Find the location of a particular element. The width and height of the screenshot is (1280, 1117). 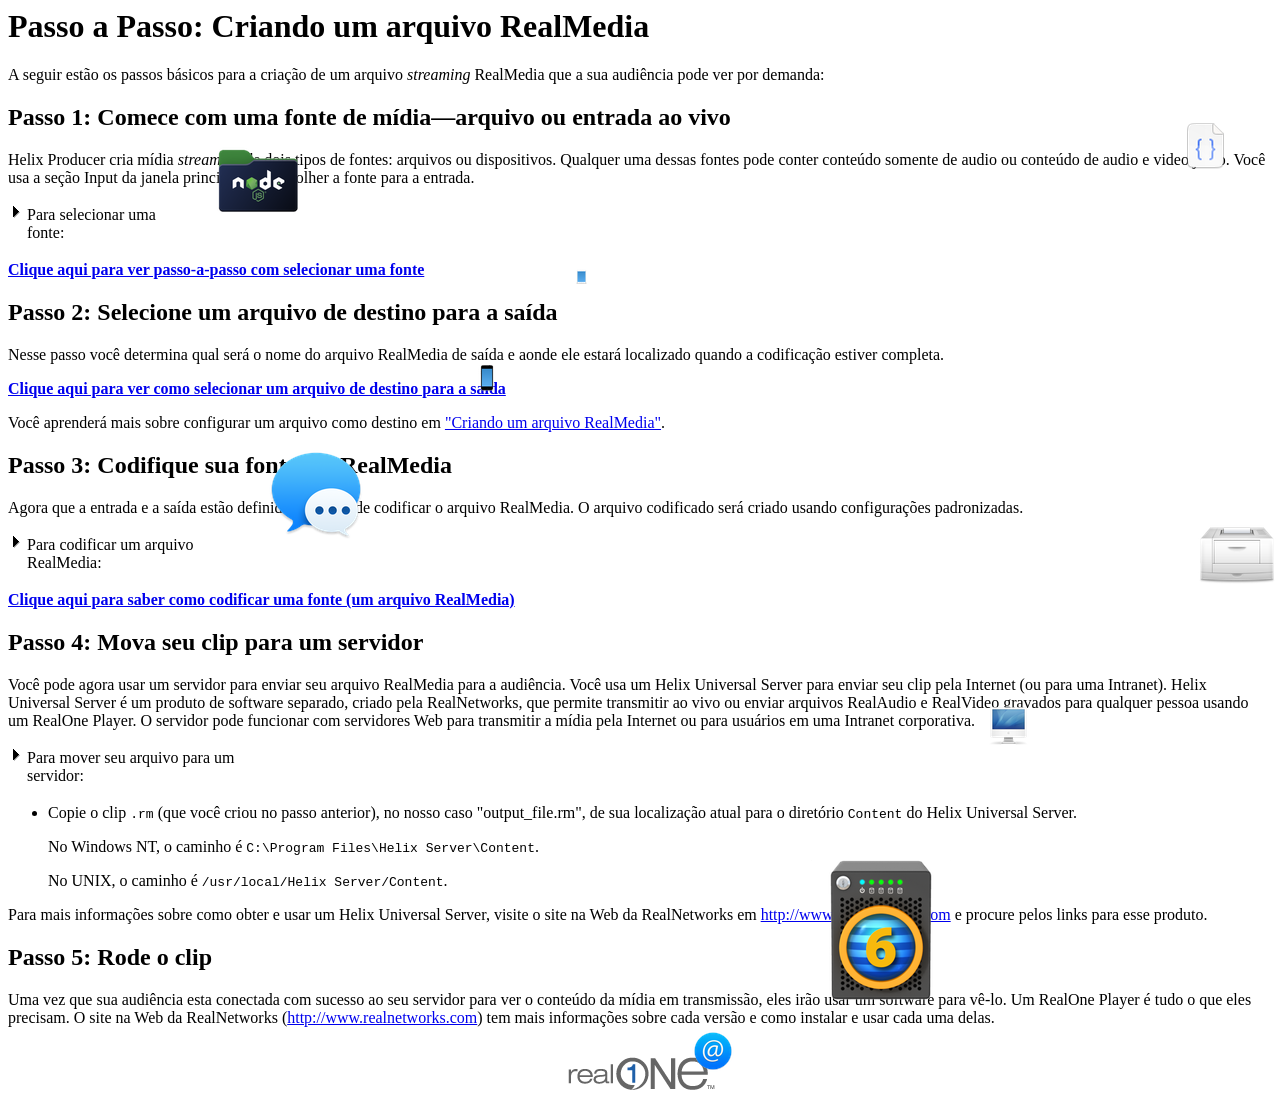

access RAID 6 storage configuration is located at coordinates (881, 930).